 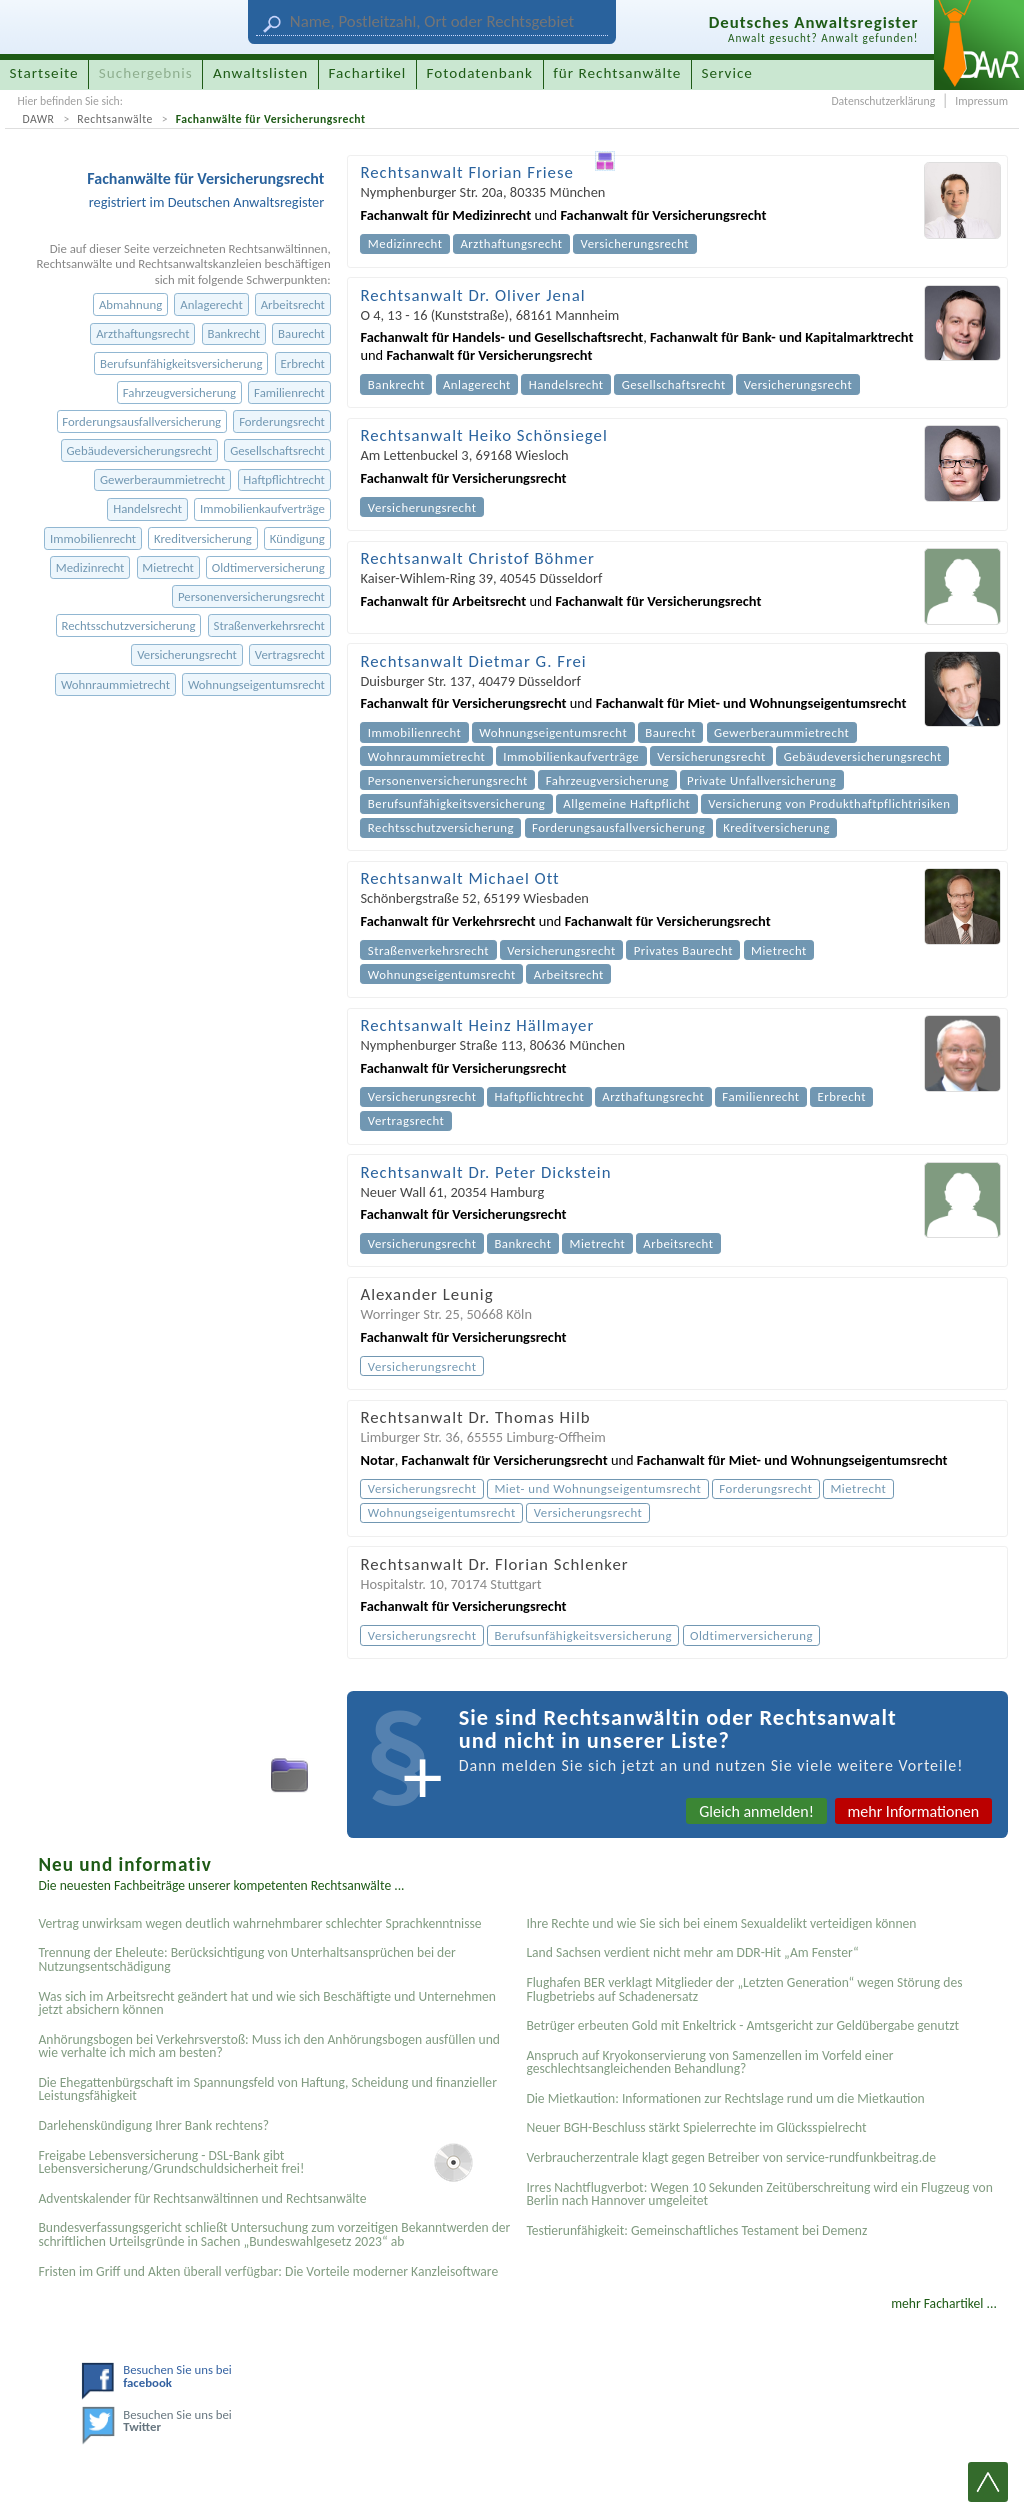 What do you see at coordinates (605, 161) in the screenshot?
I see `select all items in the current view` at bounding box center [605, 161].